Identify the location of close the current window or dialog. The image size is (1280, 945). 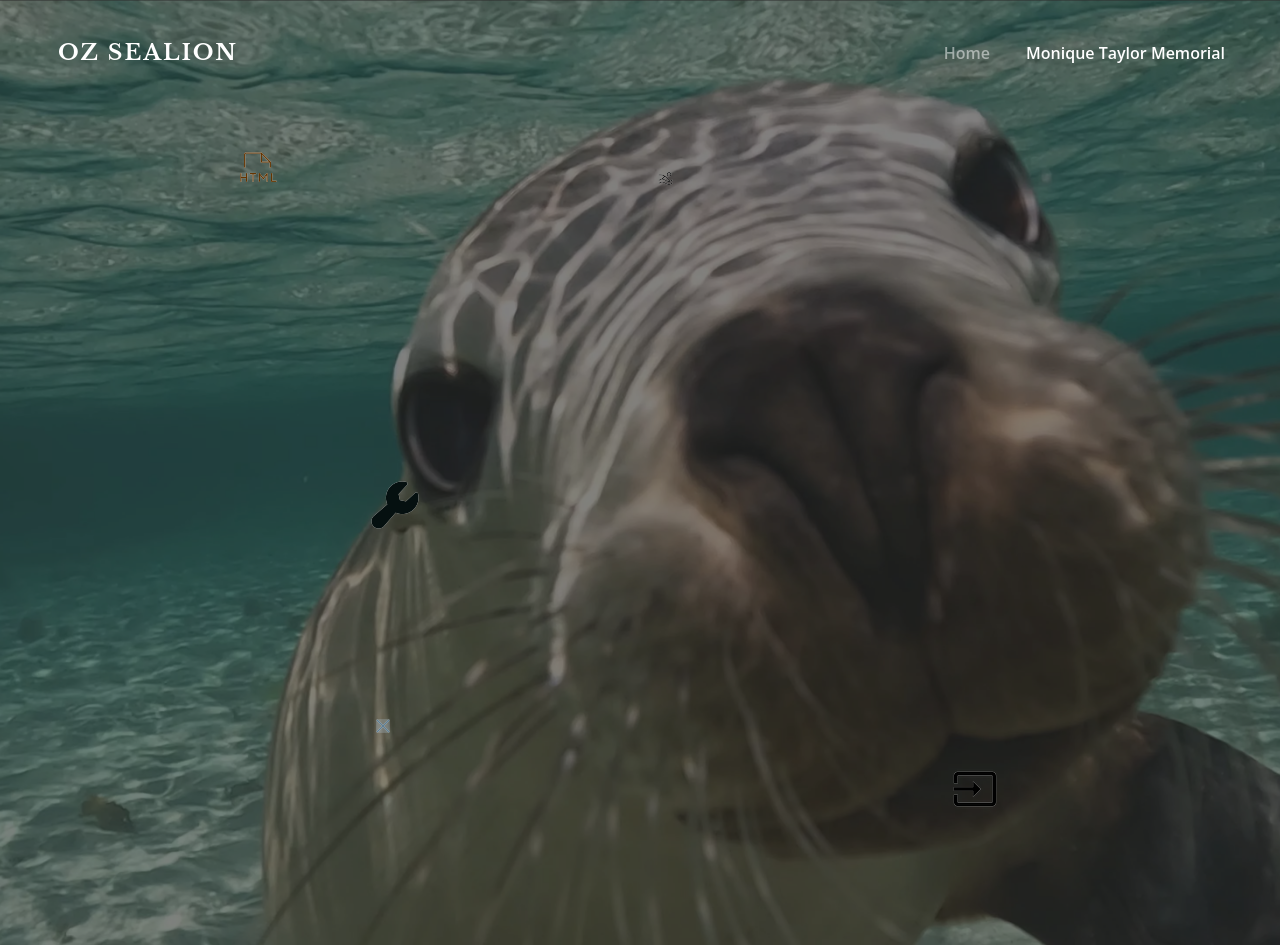
(383, 726).